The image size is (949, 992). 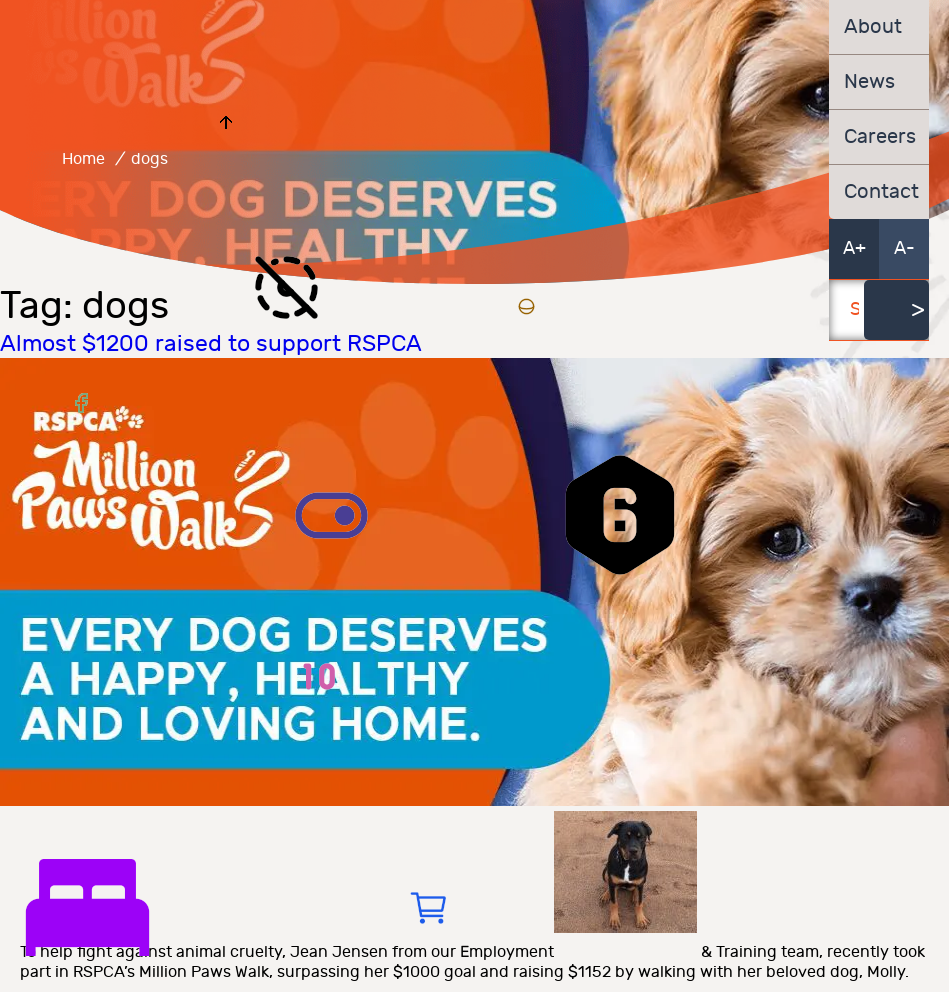 I want to click on indicates item number 10 in a list or sequence, so click(x=316, y=676).